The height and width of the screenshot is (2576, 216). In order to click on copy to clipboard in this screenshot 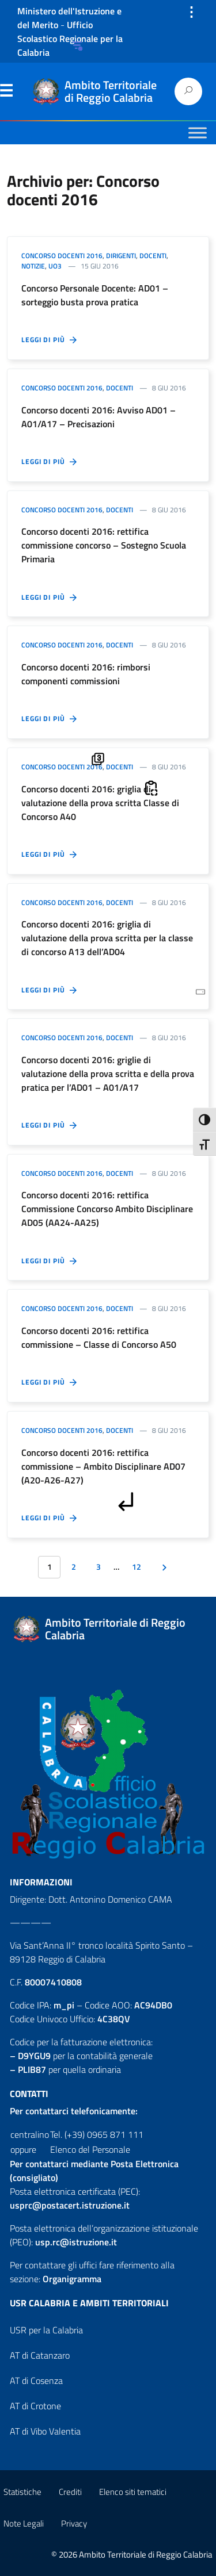, I will do `click(151, 788)`.